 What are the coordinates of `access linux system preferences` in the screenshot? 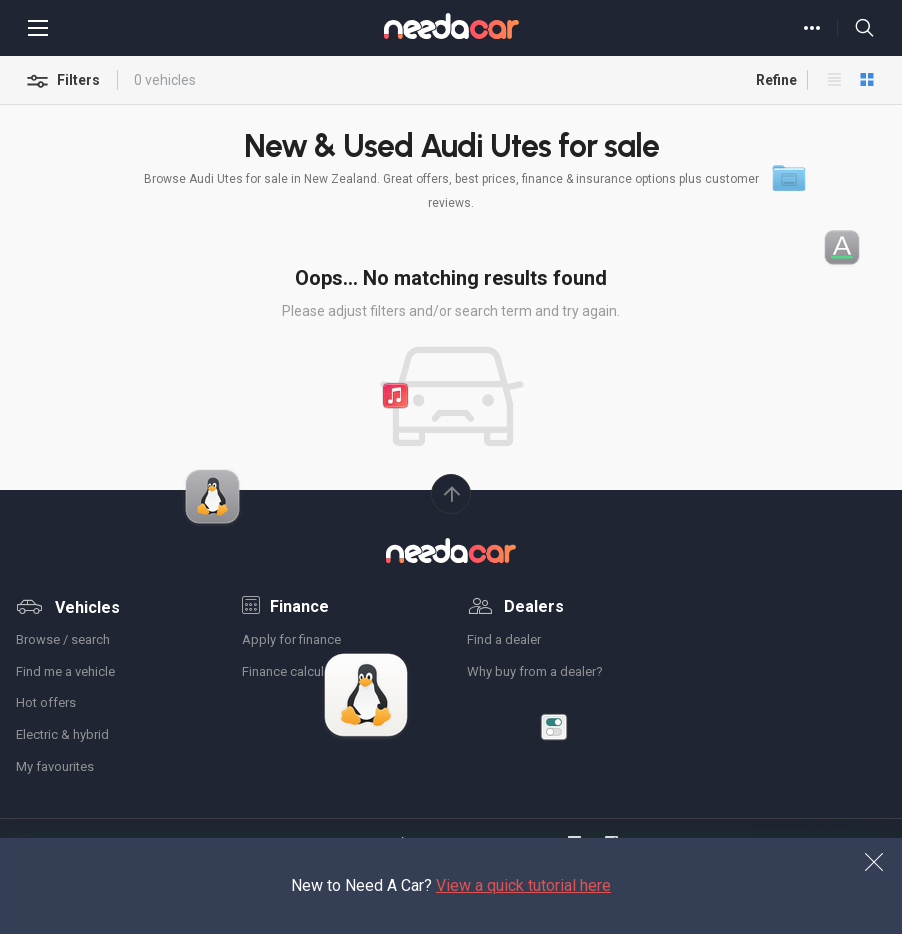 It's located at (212, 497).